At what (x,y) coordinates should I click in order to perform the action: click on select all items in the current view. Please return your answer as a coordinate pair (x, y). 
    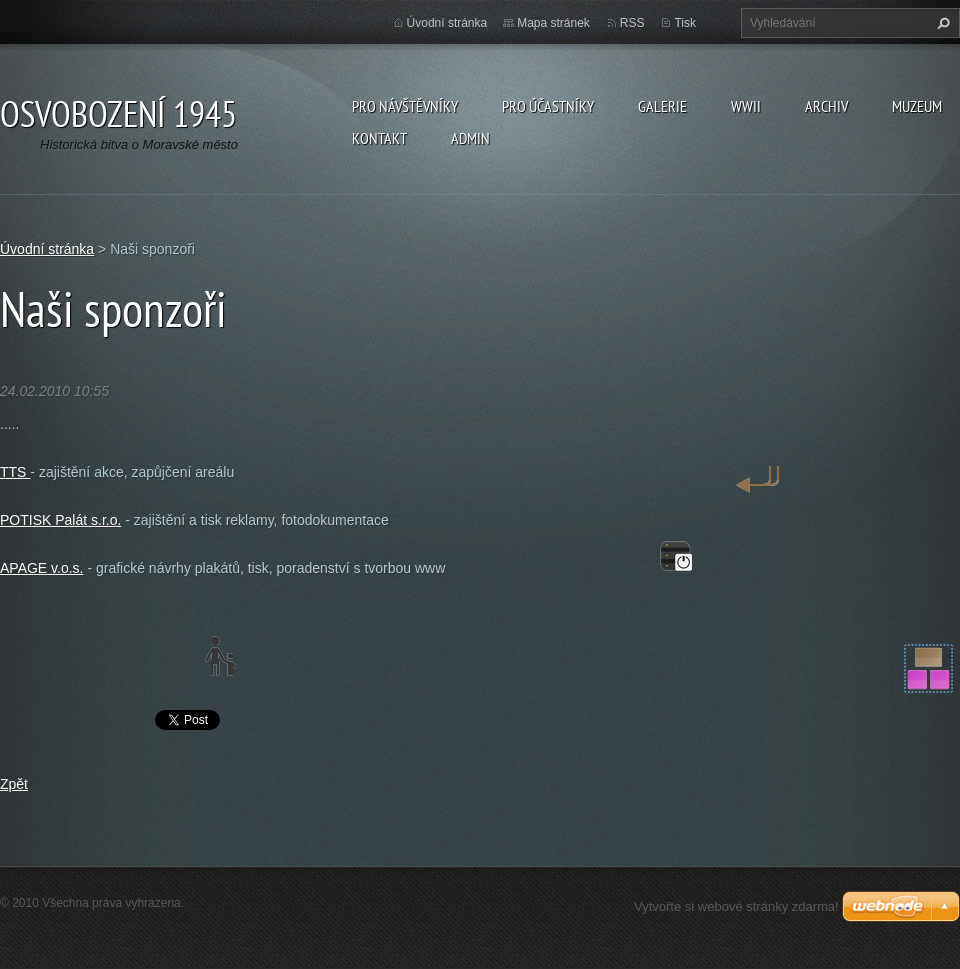
    Looking at the image, I should click on (928, 668).